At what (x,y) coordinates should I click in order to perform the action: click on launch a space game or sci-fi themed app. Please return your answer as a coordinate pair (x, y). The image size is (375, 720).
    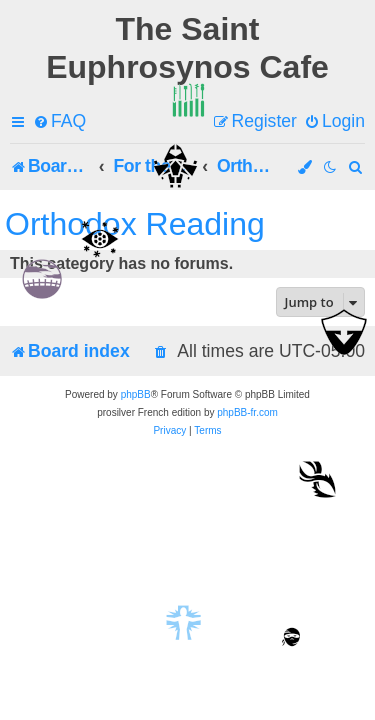
    Looking at the image, I should click on (175, 165).